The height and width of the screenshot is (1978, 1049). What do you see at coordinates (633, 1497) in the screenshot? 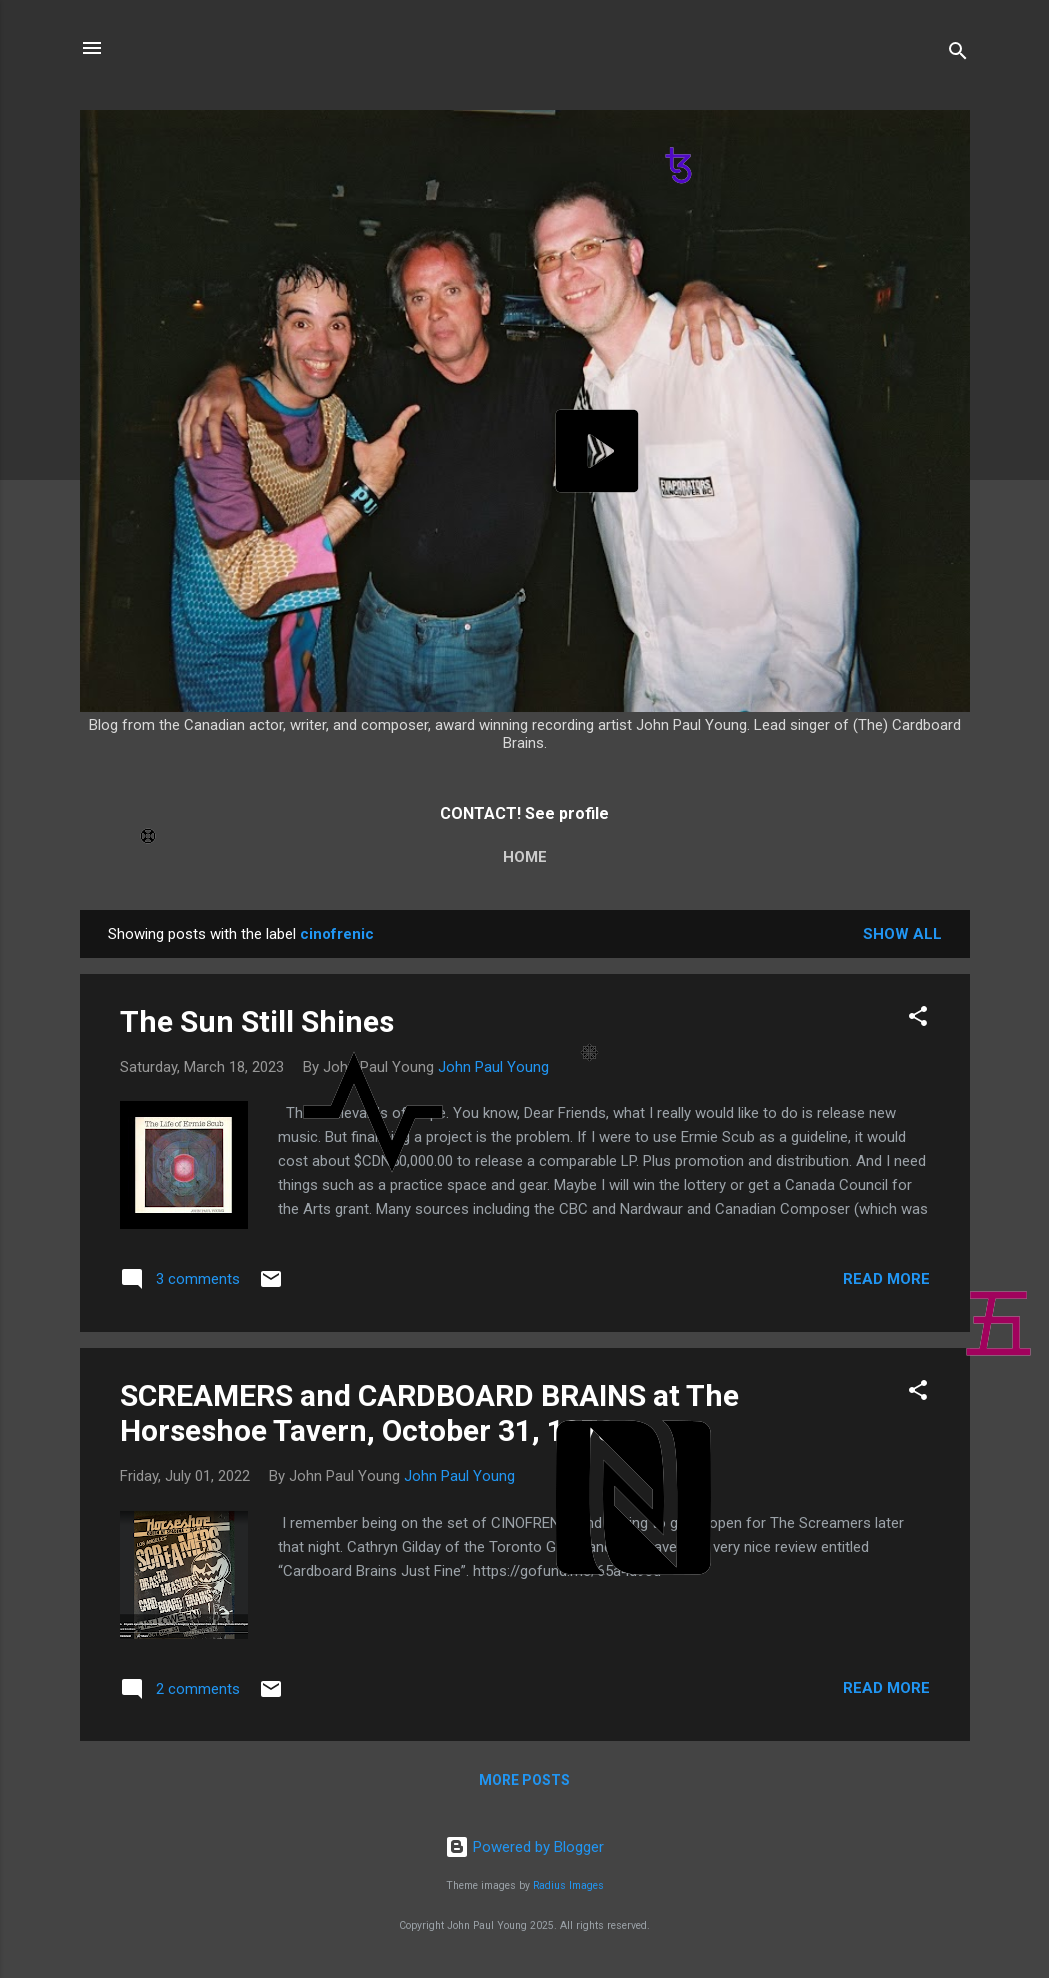
I see `indicates NFC connectivity is available` at bounding box center [633, 1497].